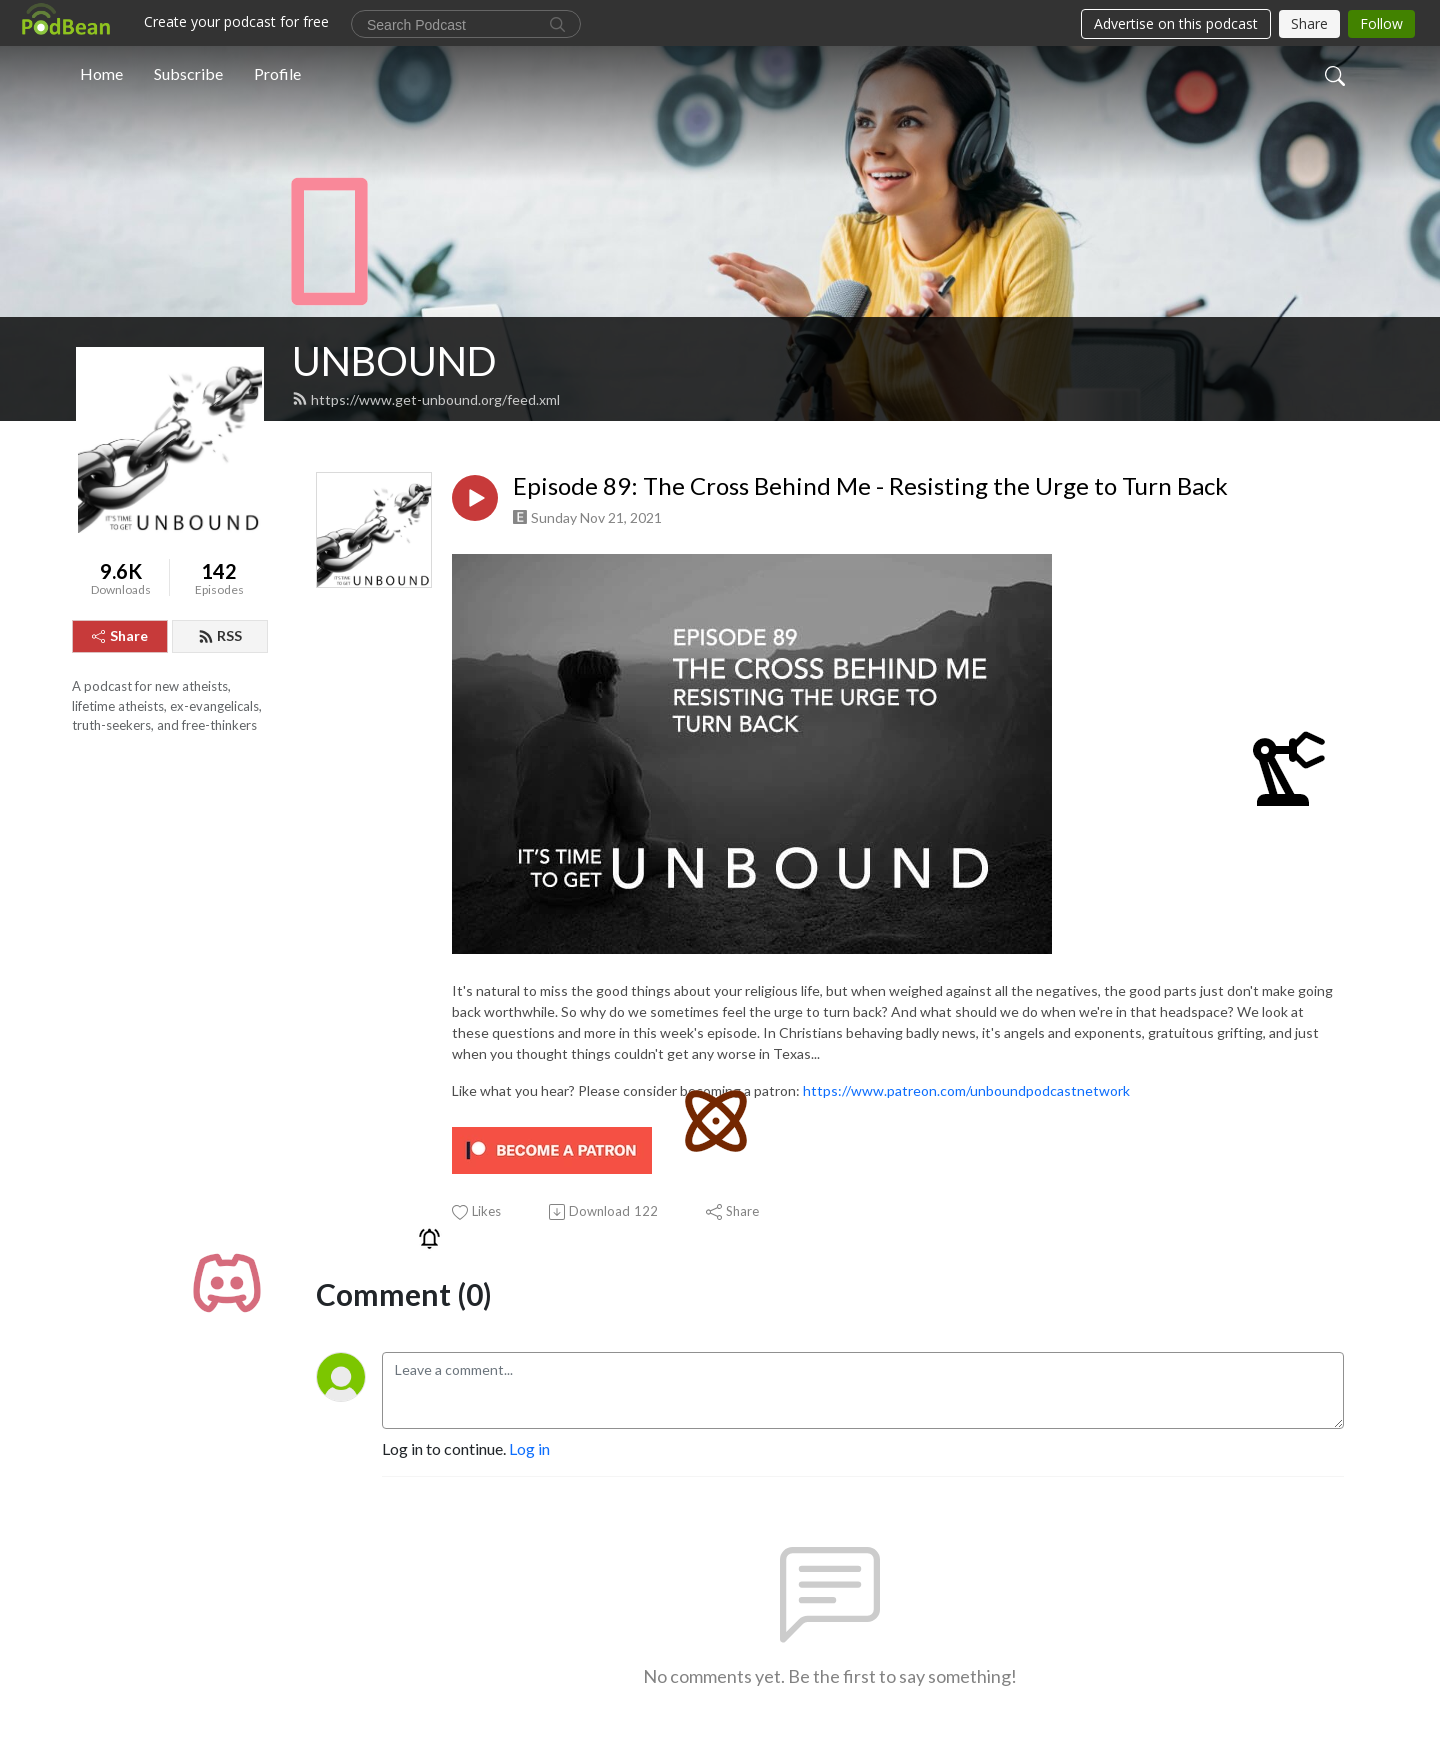  I want to click on access science or chemistry tools, so click(716, 1121).